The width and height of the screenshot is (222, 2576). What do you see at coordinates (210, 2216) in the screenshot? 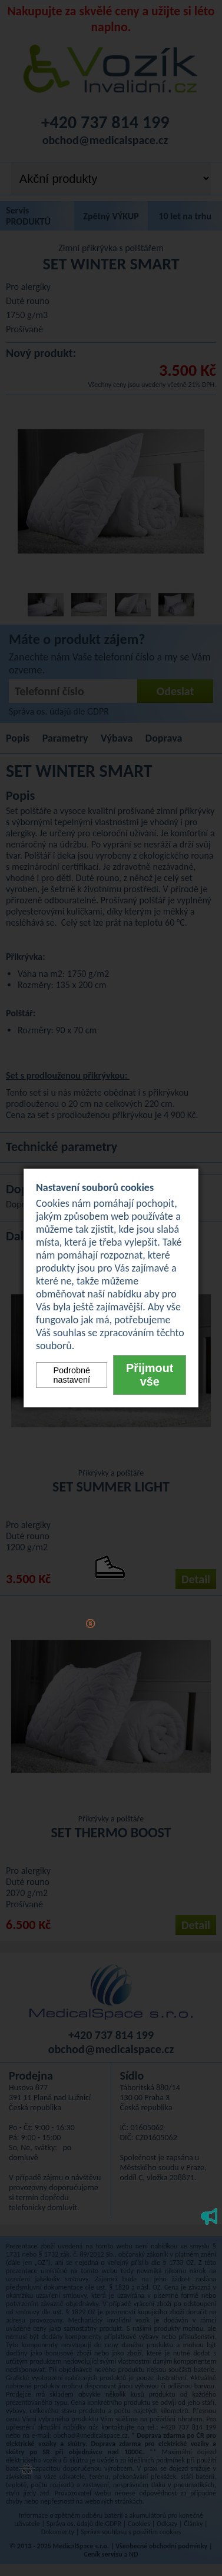
I see `make an announcement` at bounding box center [210, 2216].